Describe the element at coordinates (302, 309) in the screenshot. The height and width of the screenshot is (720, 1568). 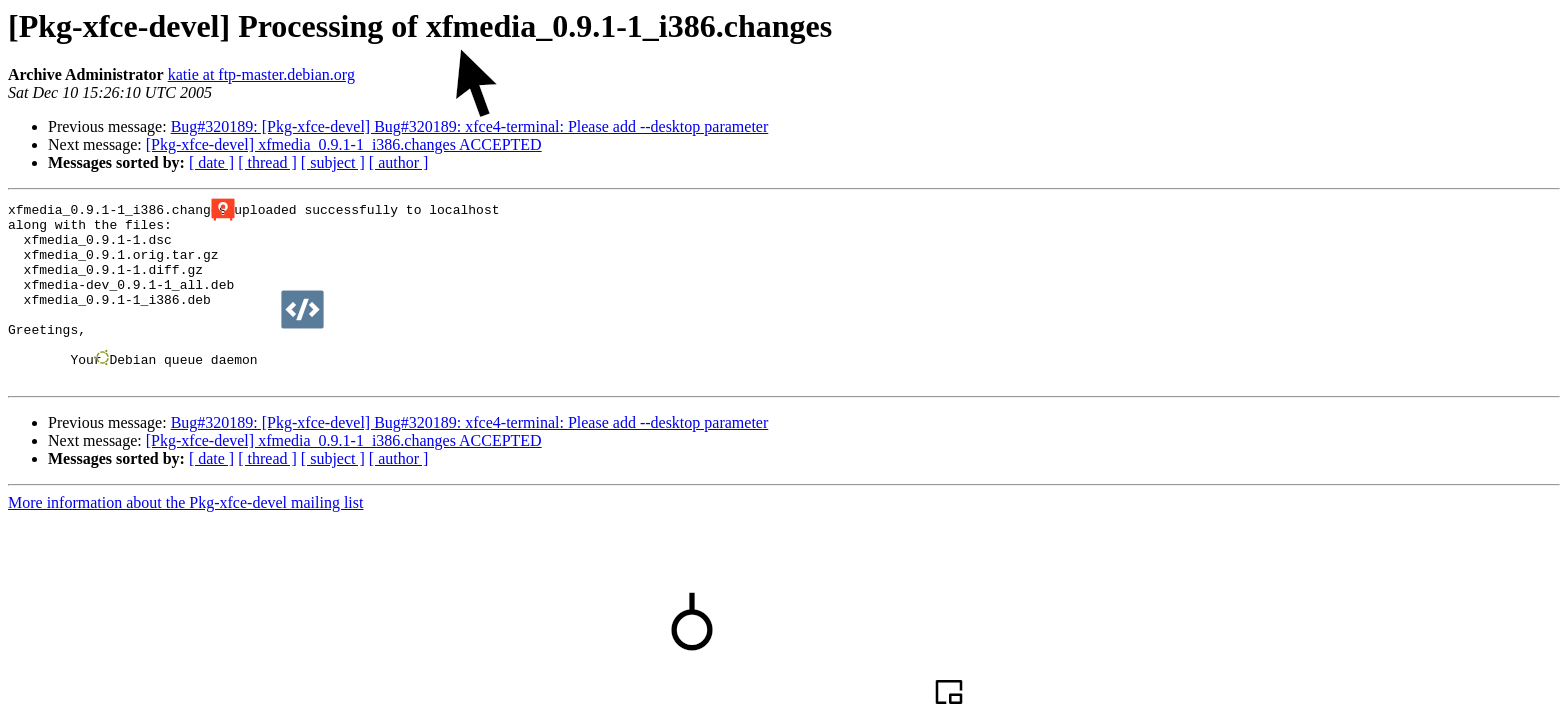
I see `open code editor or development tools` at that location.